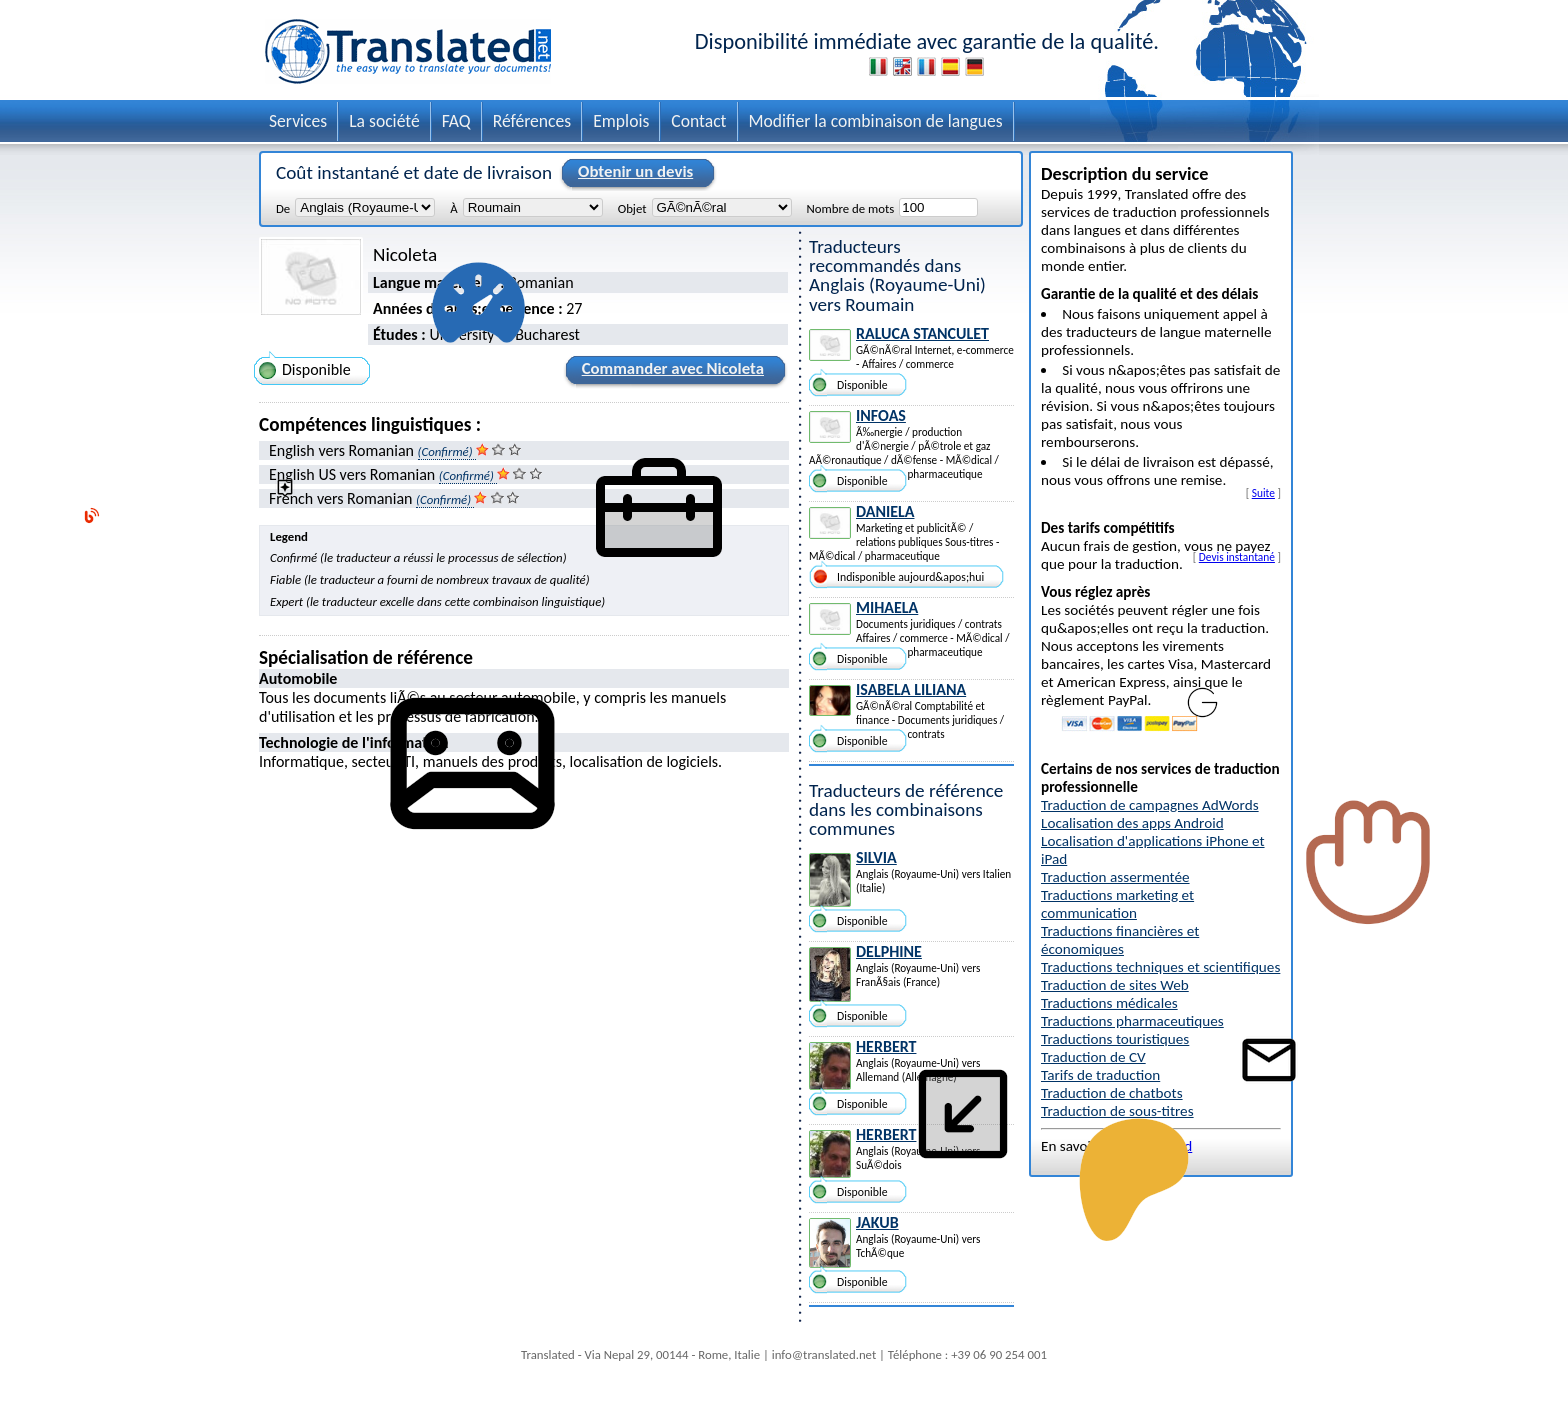 The width and height of the screenshot is (1568, 1412). What do you see at coordinates (91, 515) in the screenshot?
I see `access blog or publishing platform` at bounding box center [91, 515].